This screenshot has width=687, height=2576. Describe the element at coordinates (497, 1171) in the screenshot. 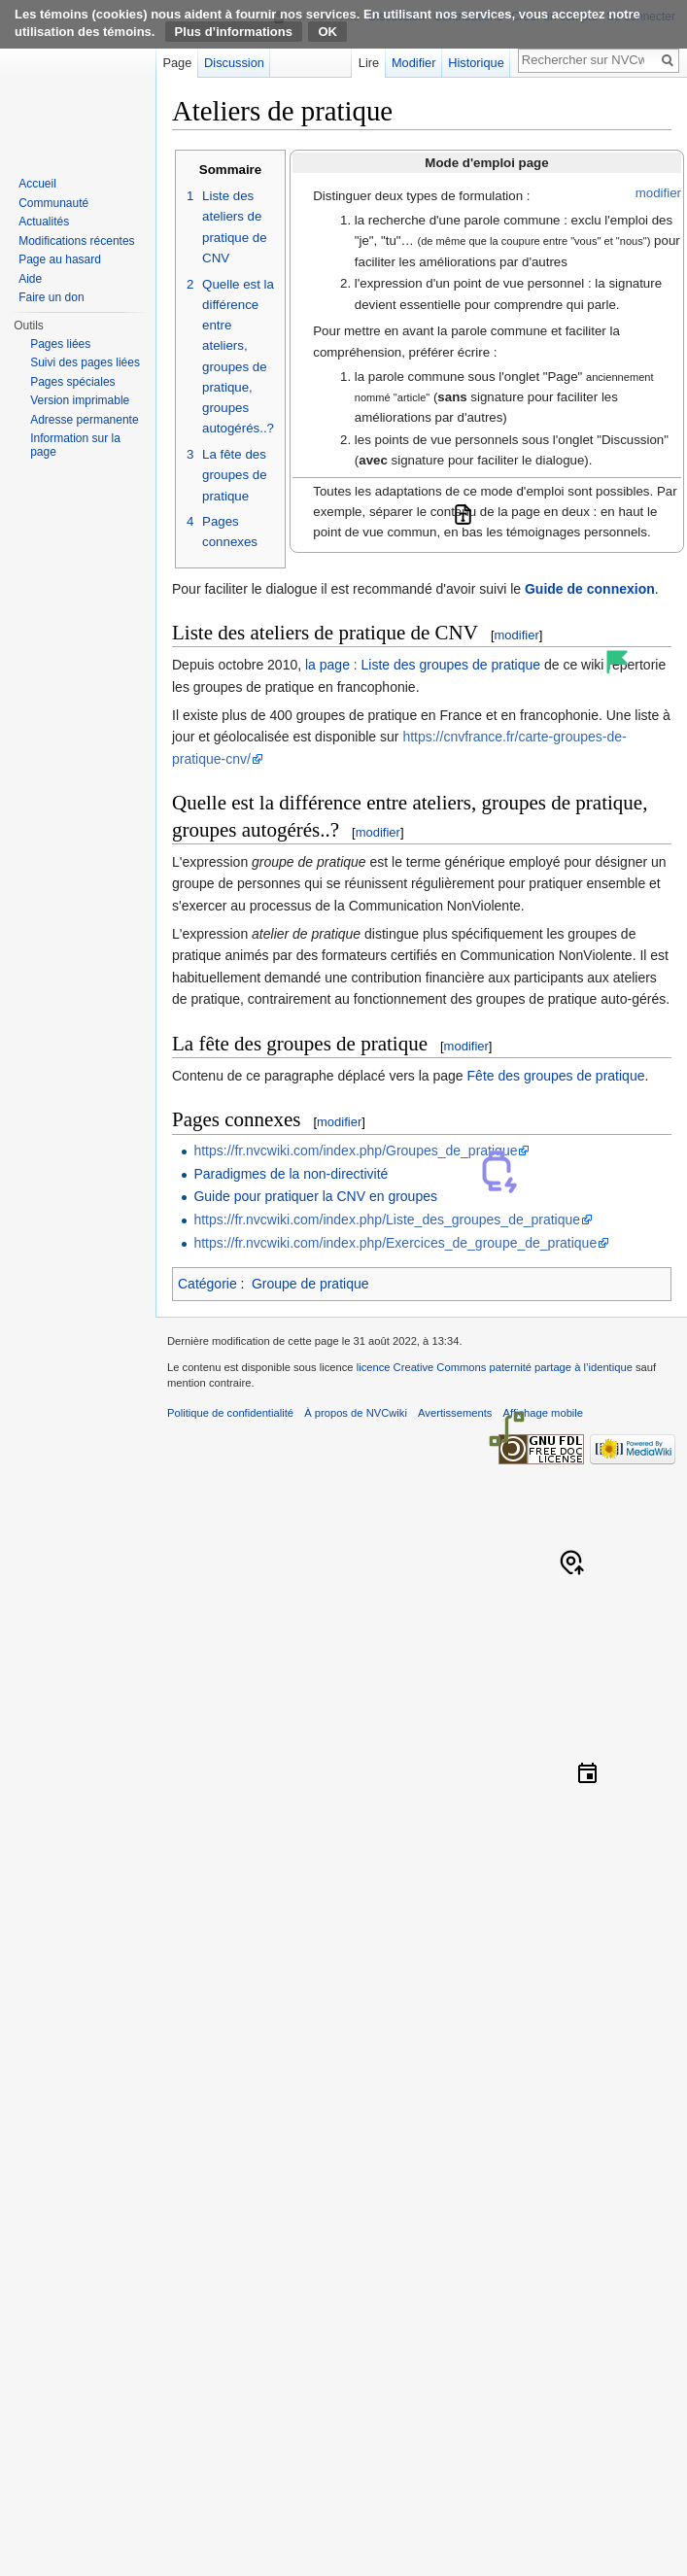

I see `smartwatch charging status` at that location.